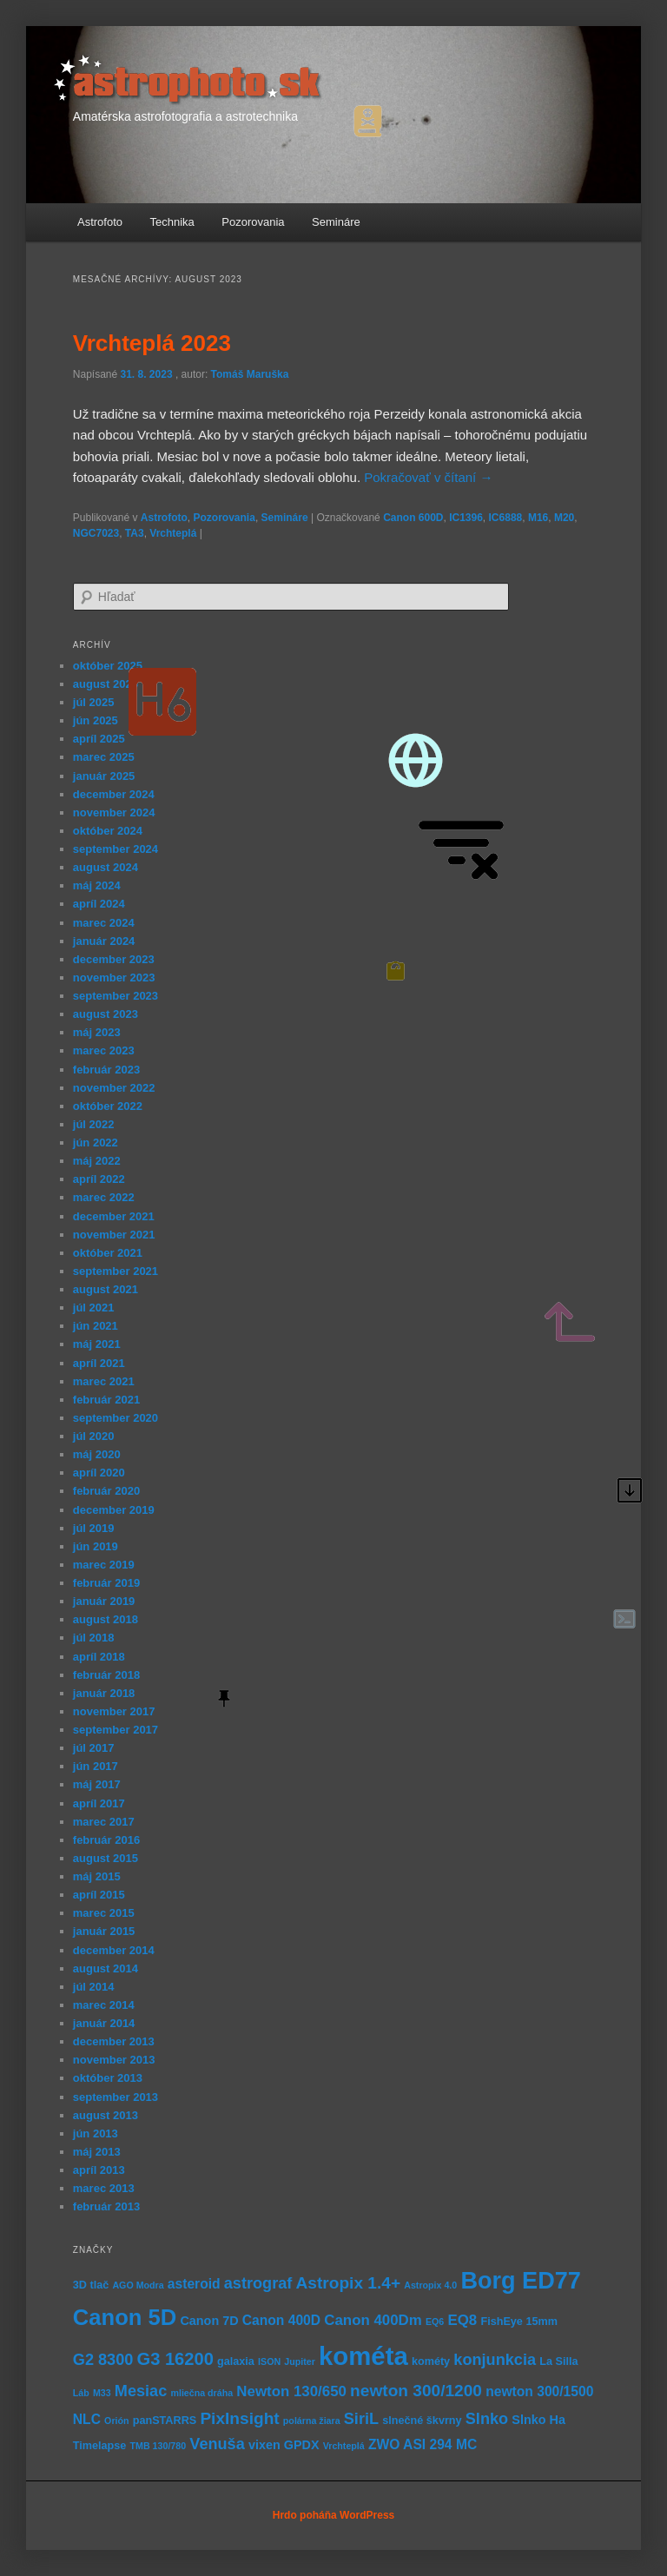 The width and height of the screenshot is (667, 2576). I want to click on open terminal or command line interface, so click(624, 1619).